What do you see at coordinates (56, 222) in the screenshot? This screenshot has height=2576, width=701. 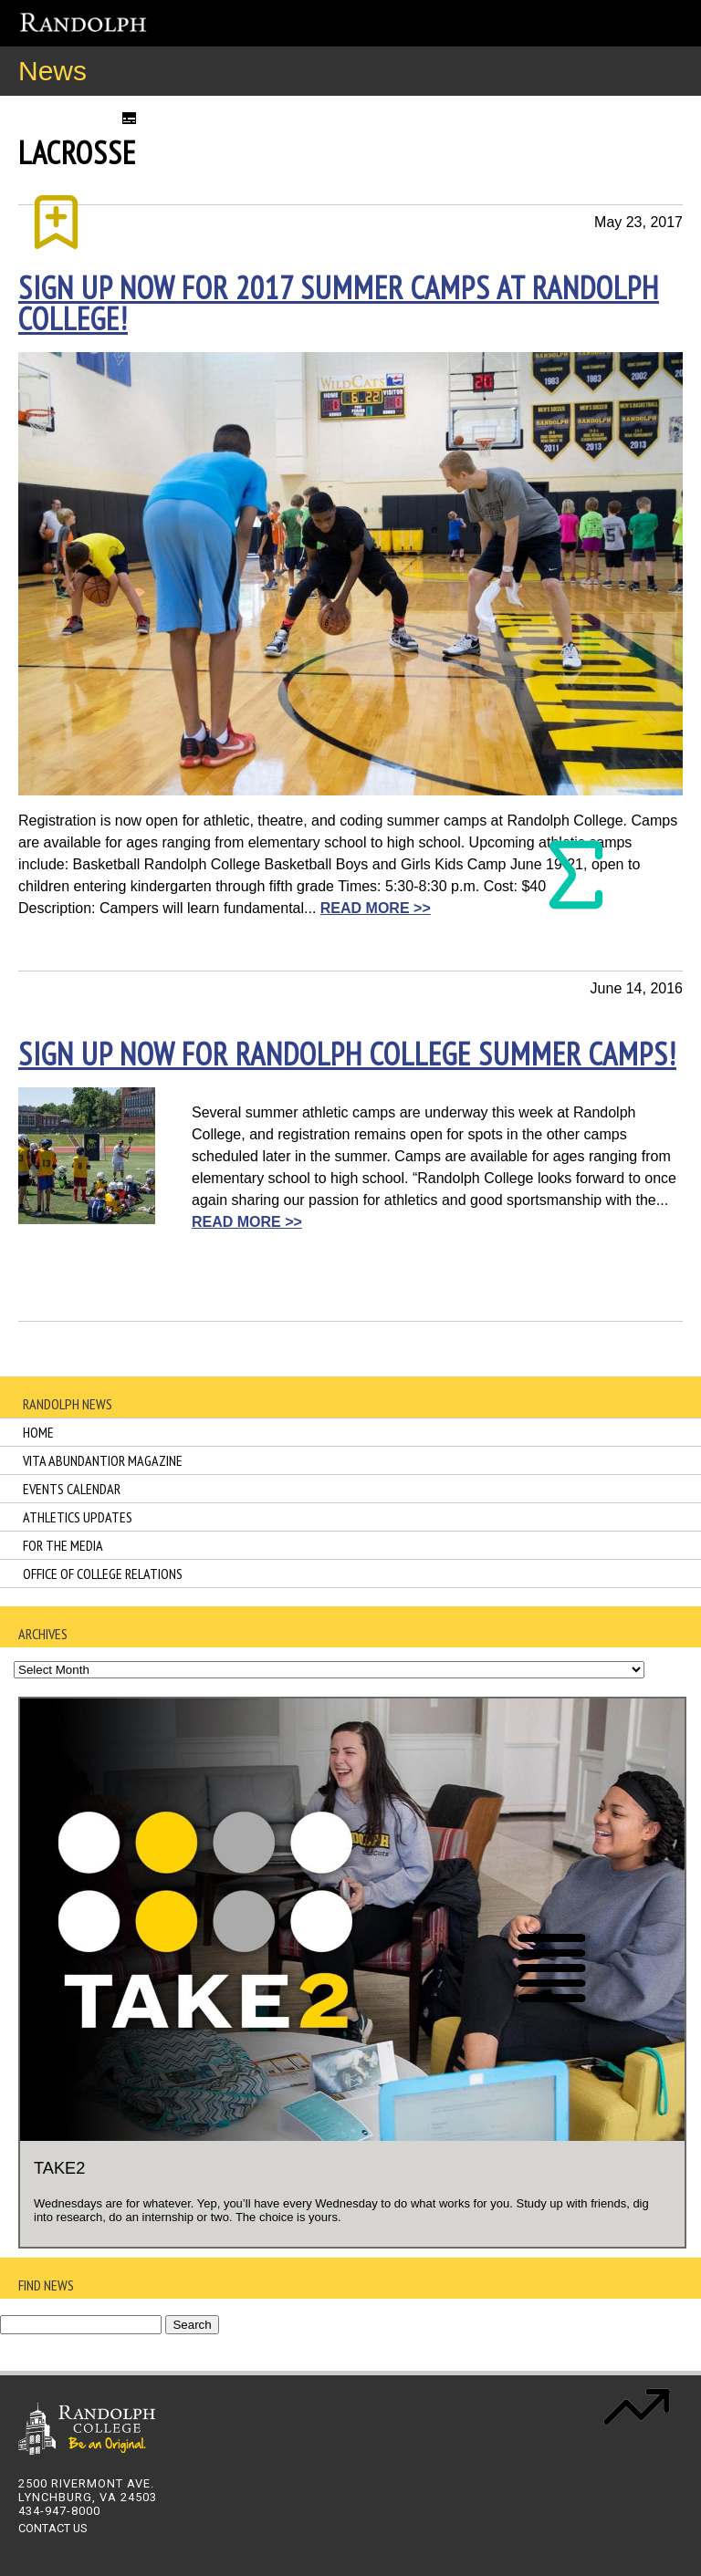 I see `add a new bookmark` at bounding box center [56, 222].